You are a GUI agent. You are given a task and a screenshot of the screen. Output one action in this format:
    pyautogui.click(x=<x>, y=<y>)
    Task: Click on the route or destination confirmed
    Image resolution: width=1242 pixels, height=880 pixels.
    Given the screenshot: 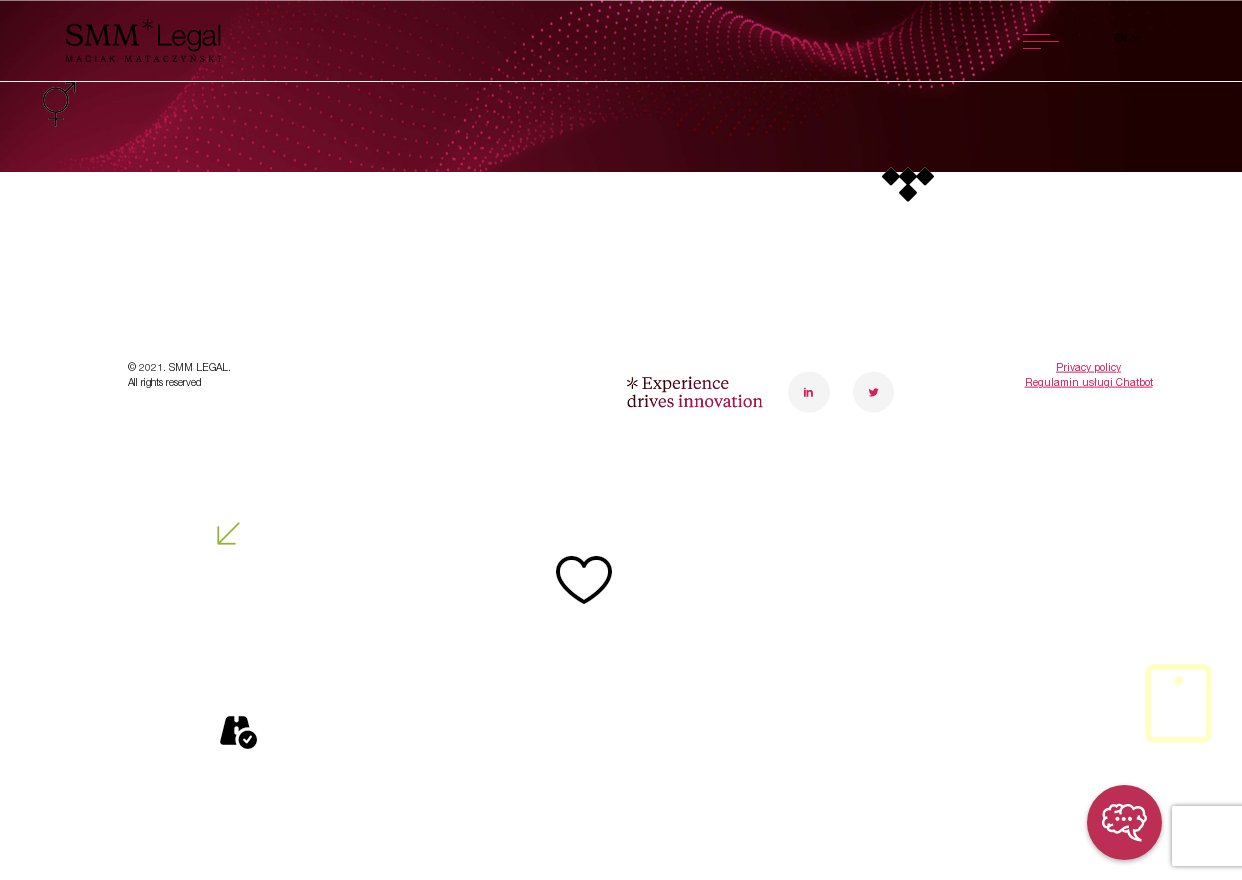 What is the action you would take?
    pyautogui.click(x=236, y=730)
    